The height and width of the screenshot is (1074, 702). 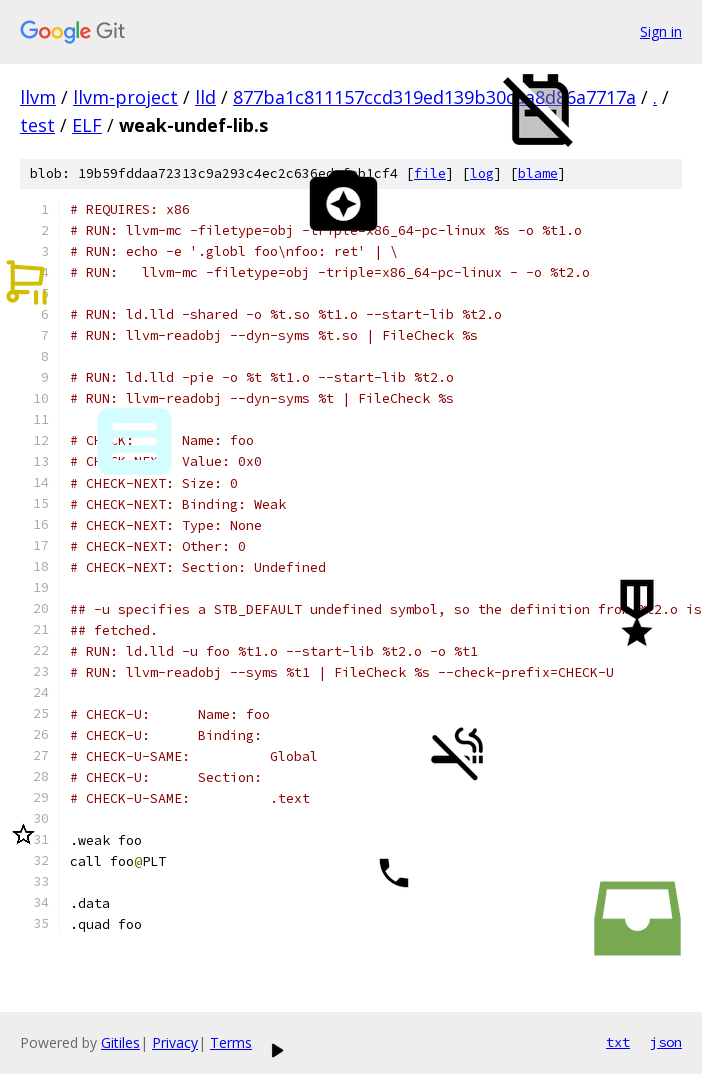 What do you see at coordinates (394, 873) in the screenshot?
I see `make a phone call` at bounding box center [394, 873].